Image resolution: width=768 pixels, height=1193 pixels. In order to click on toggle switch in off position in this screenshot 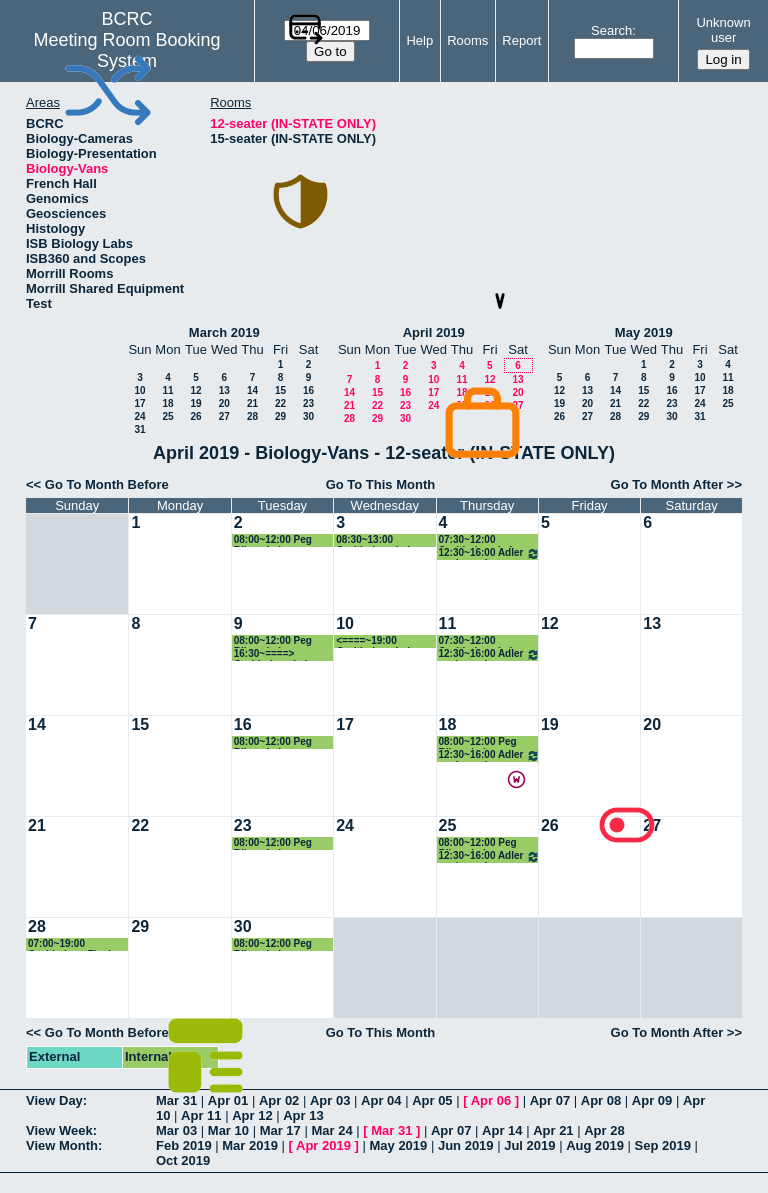, I will do `click(627, 825)`.